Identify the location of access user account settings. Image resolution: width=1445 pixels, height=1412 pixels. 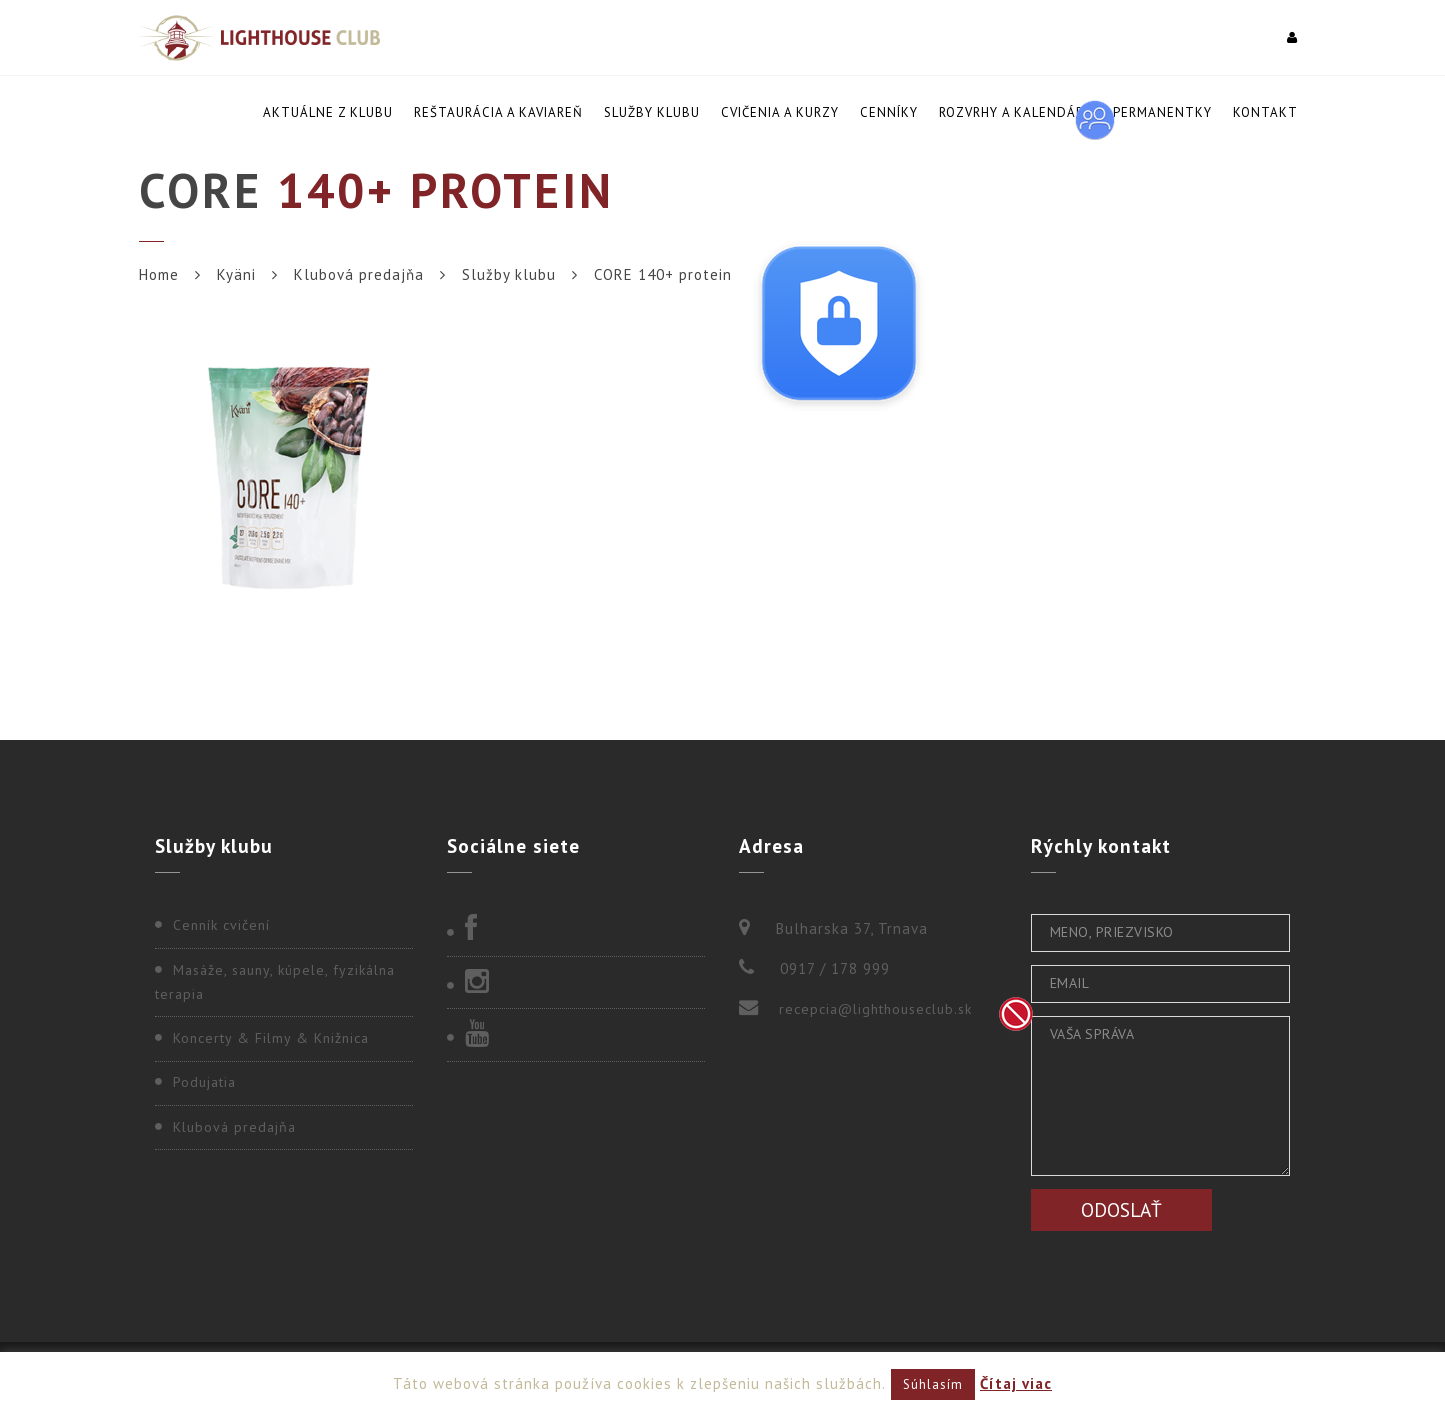
(1095, 120).